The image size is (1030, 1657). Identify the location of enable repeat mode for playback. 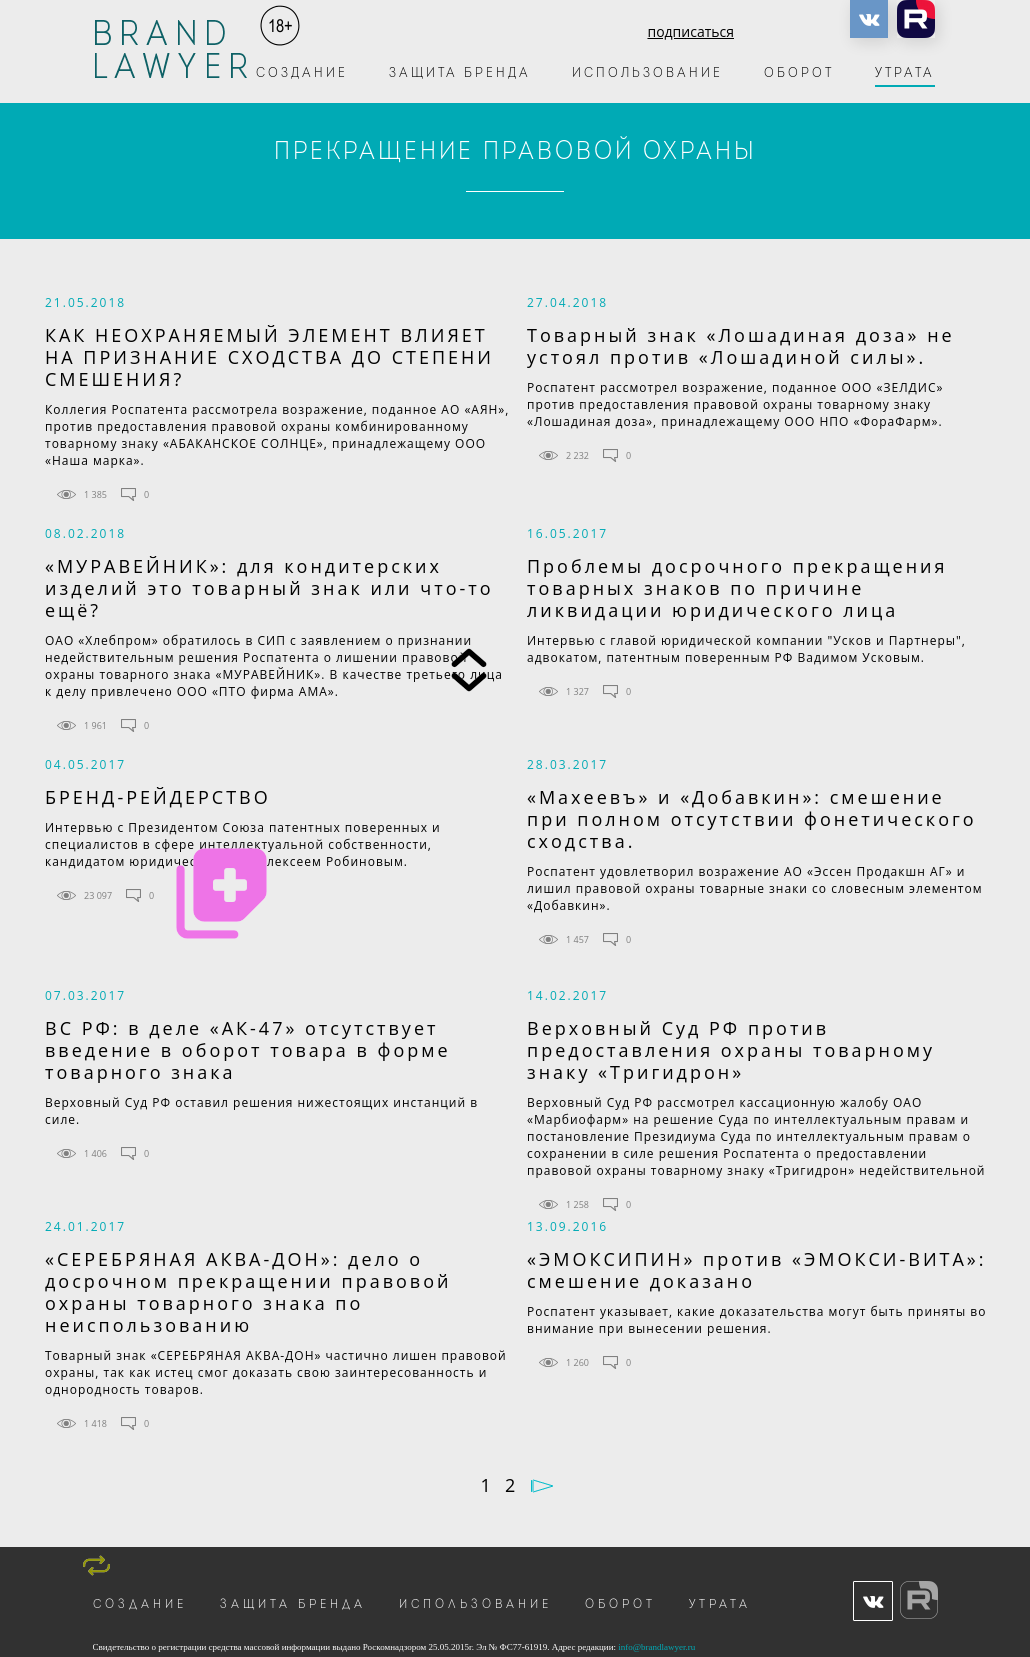
(96, 1565).